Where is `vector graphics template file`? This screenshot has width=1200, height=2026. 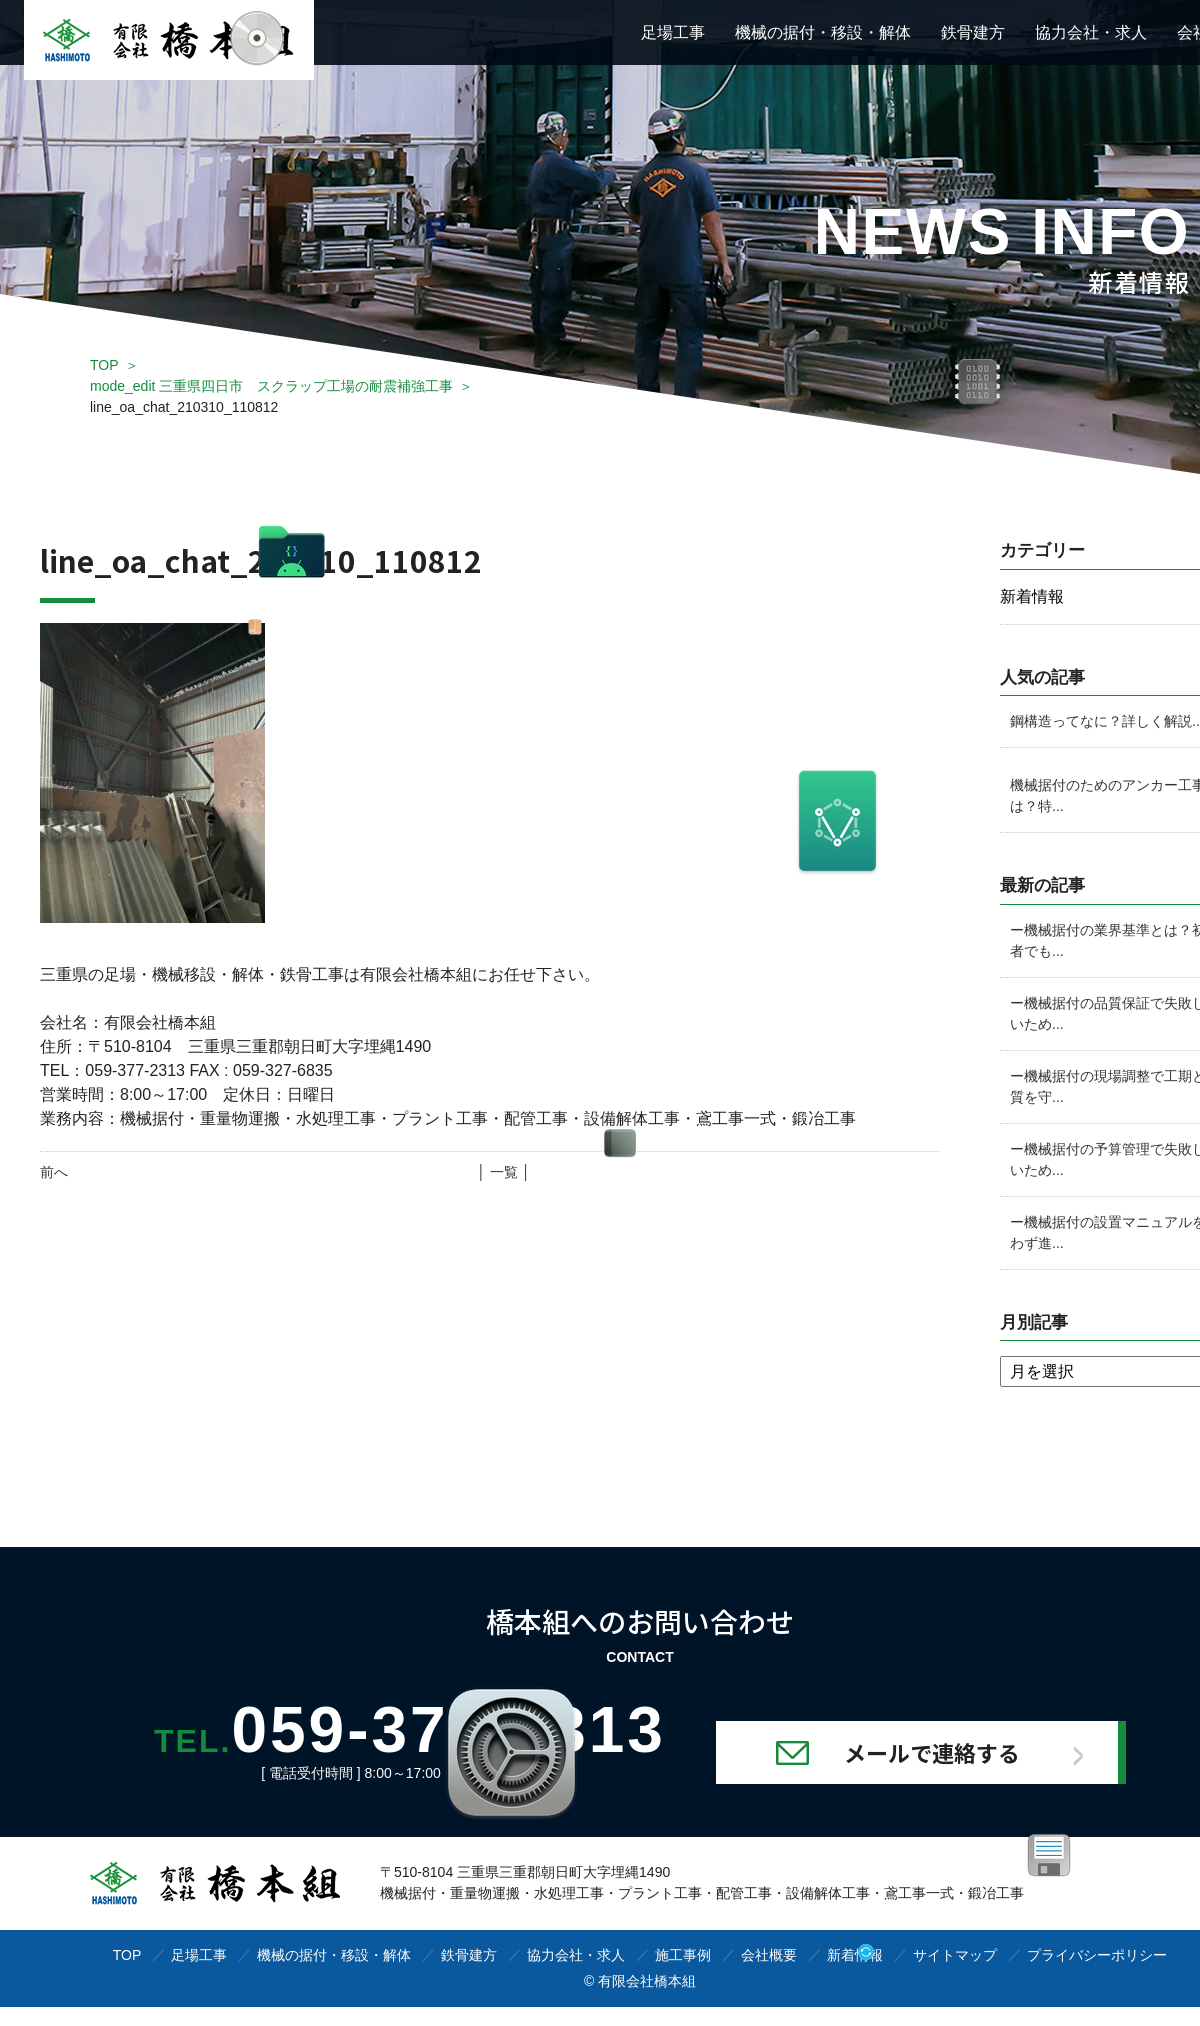
vector graphics template file is located at coordinates (837, 822).